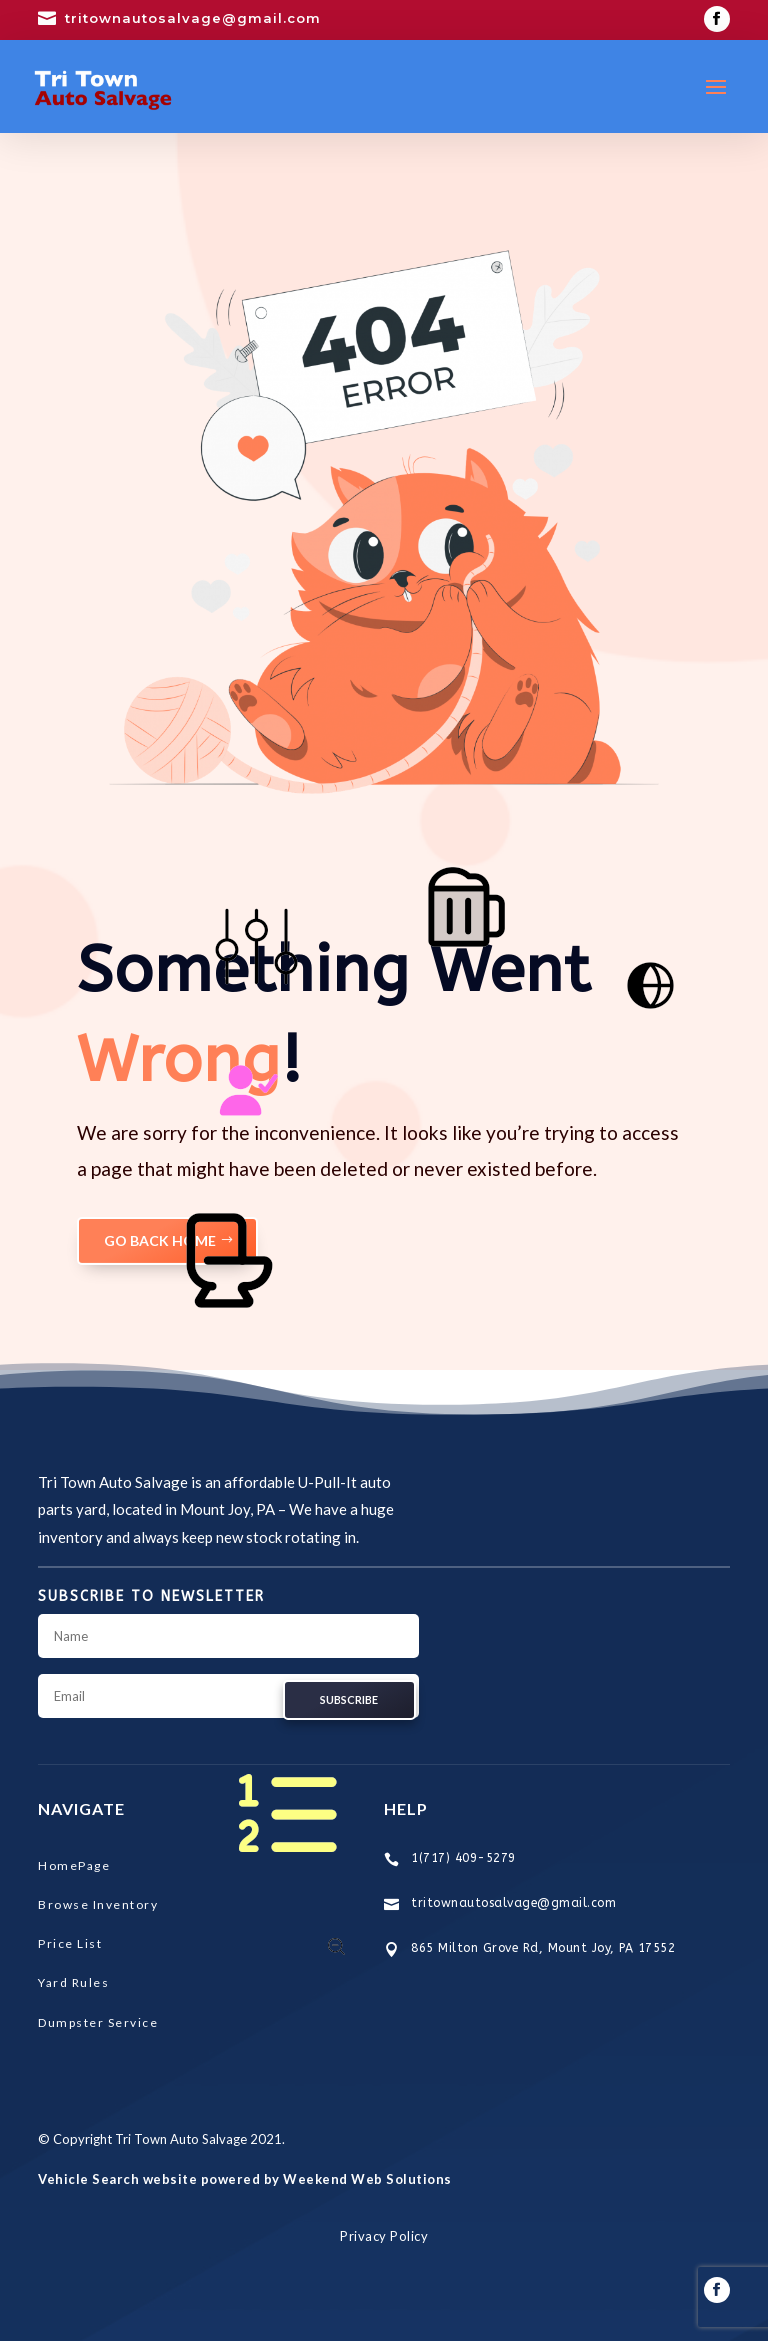 The image size is (768, 2341). Describe the element at coordinates (462, 910) in the screenshot. I see `view nearby bars or breweries` at that location.